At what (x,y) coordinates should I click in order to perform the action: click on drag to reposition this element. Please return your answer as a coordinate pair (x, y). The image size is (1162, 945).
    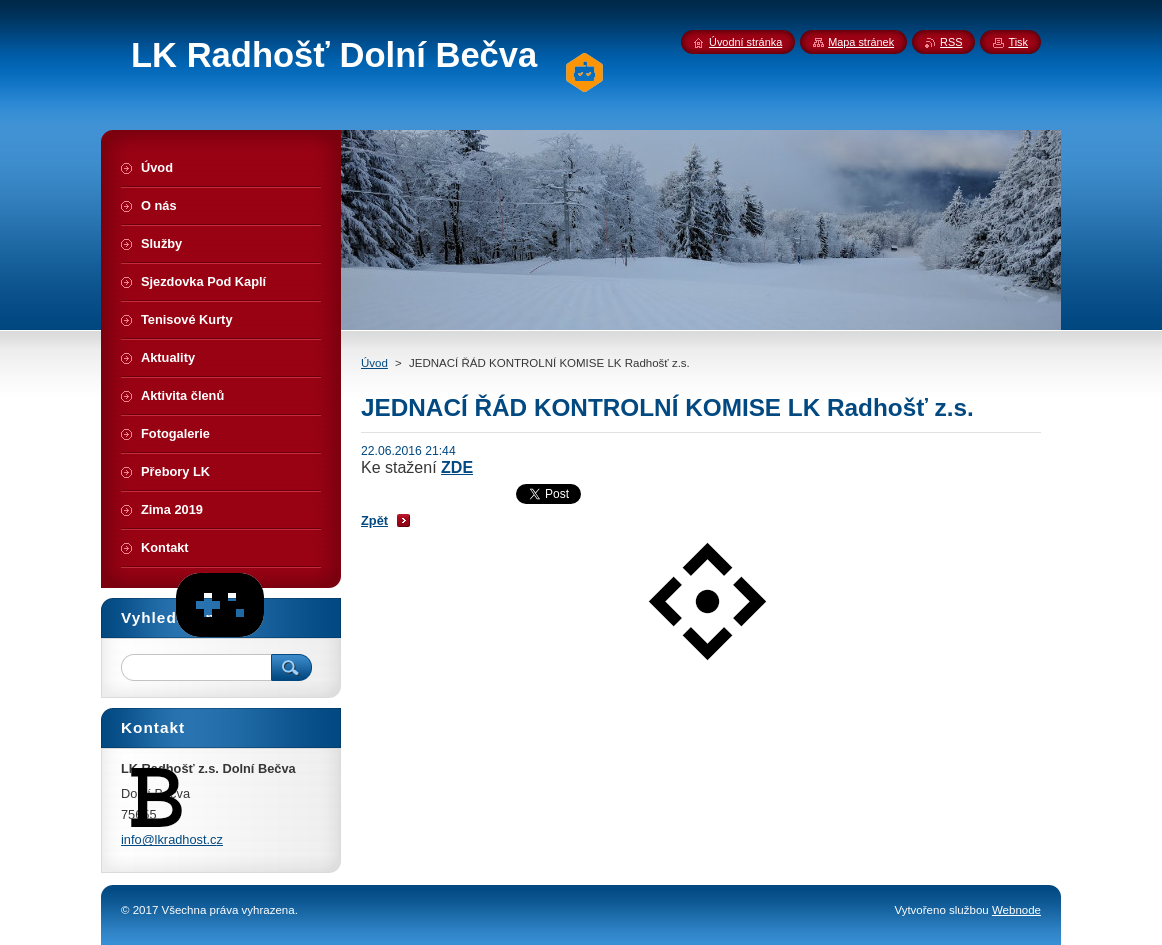
    Looking at the image, I should click on (707, 601).